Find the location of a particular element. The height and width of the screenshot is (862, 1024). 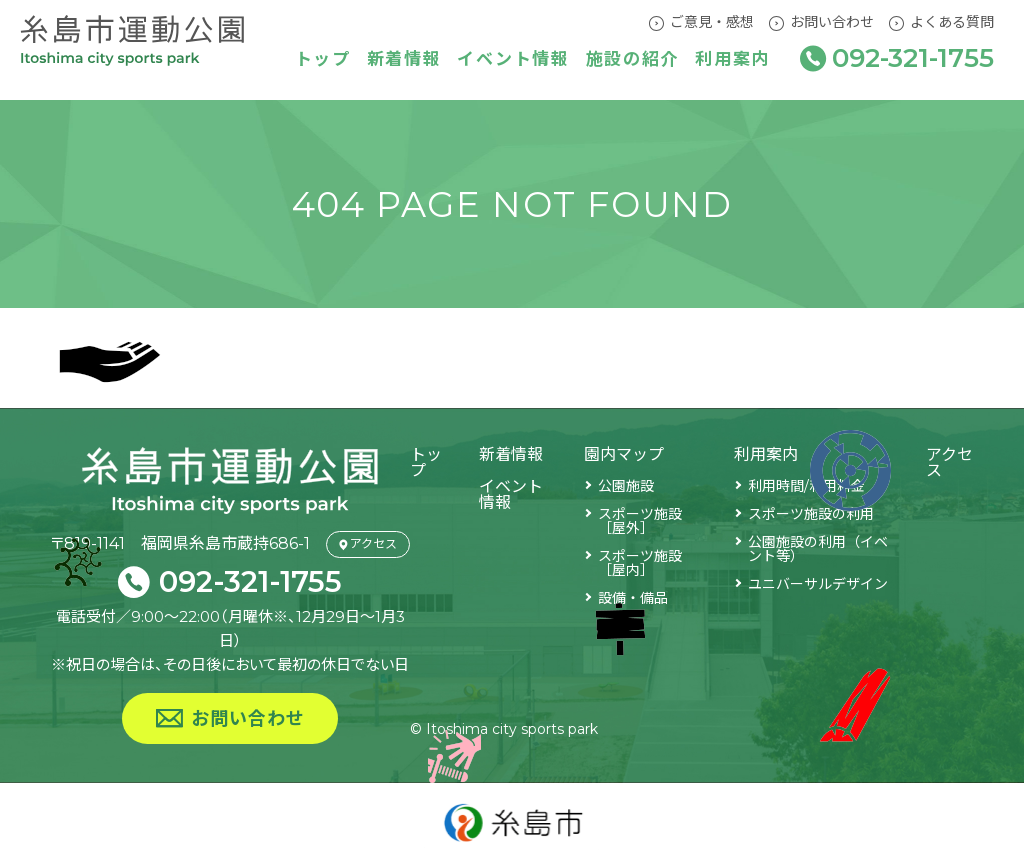

view in-game signpost or hint is located at coordinates (621, 628).